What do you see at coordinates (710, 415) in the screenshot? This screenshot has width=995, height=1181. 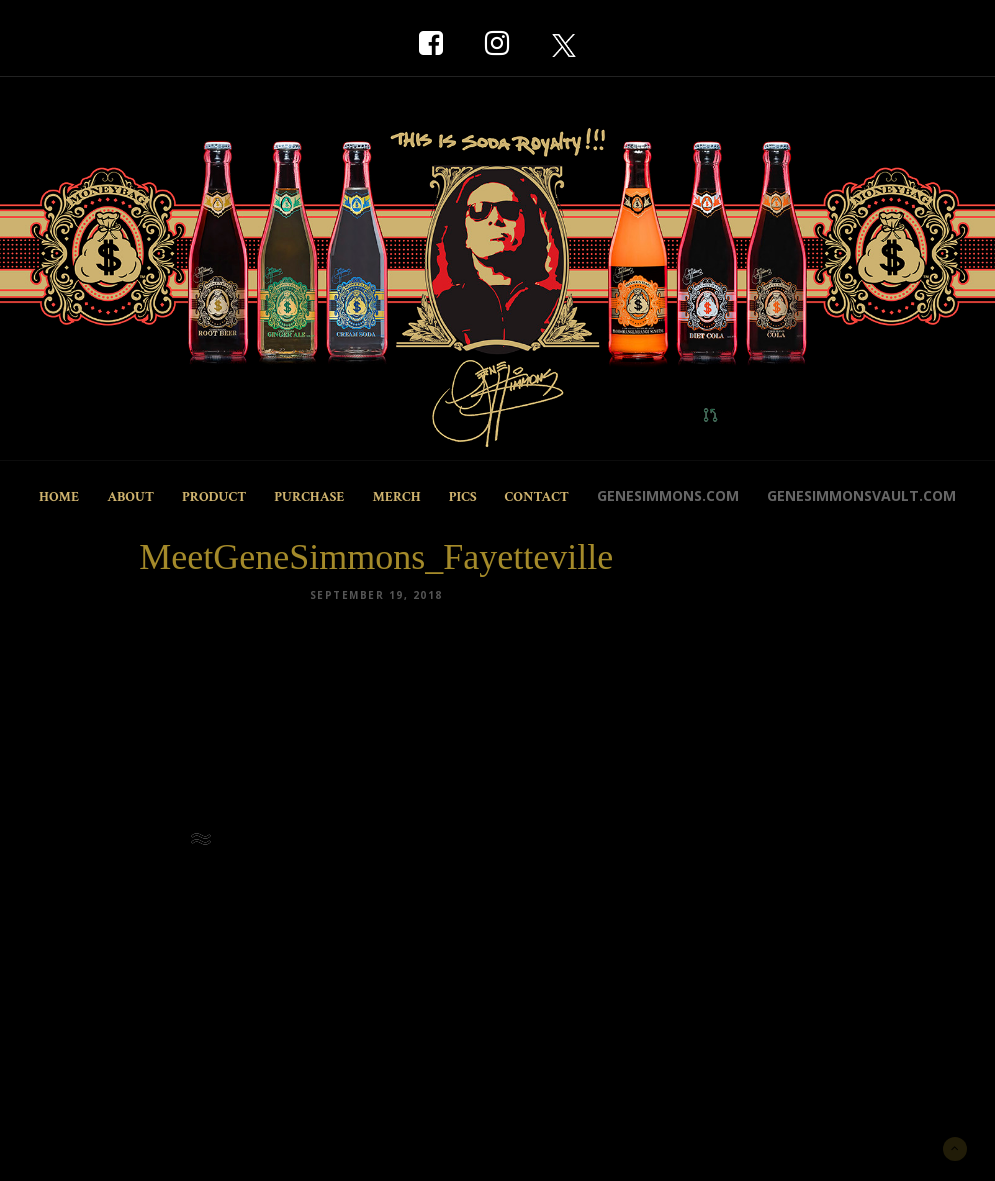 I see `create a new pull request` at bounding box center [710, 415].